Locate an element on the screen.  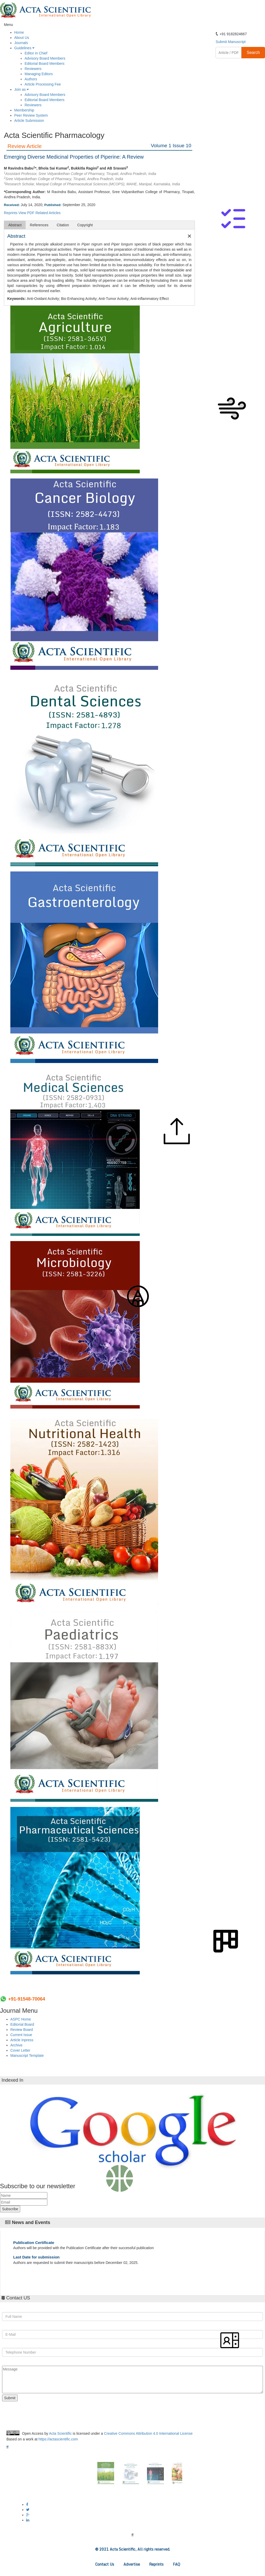
view completed tasks is located at coordinates (233, 219).